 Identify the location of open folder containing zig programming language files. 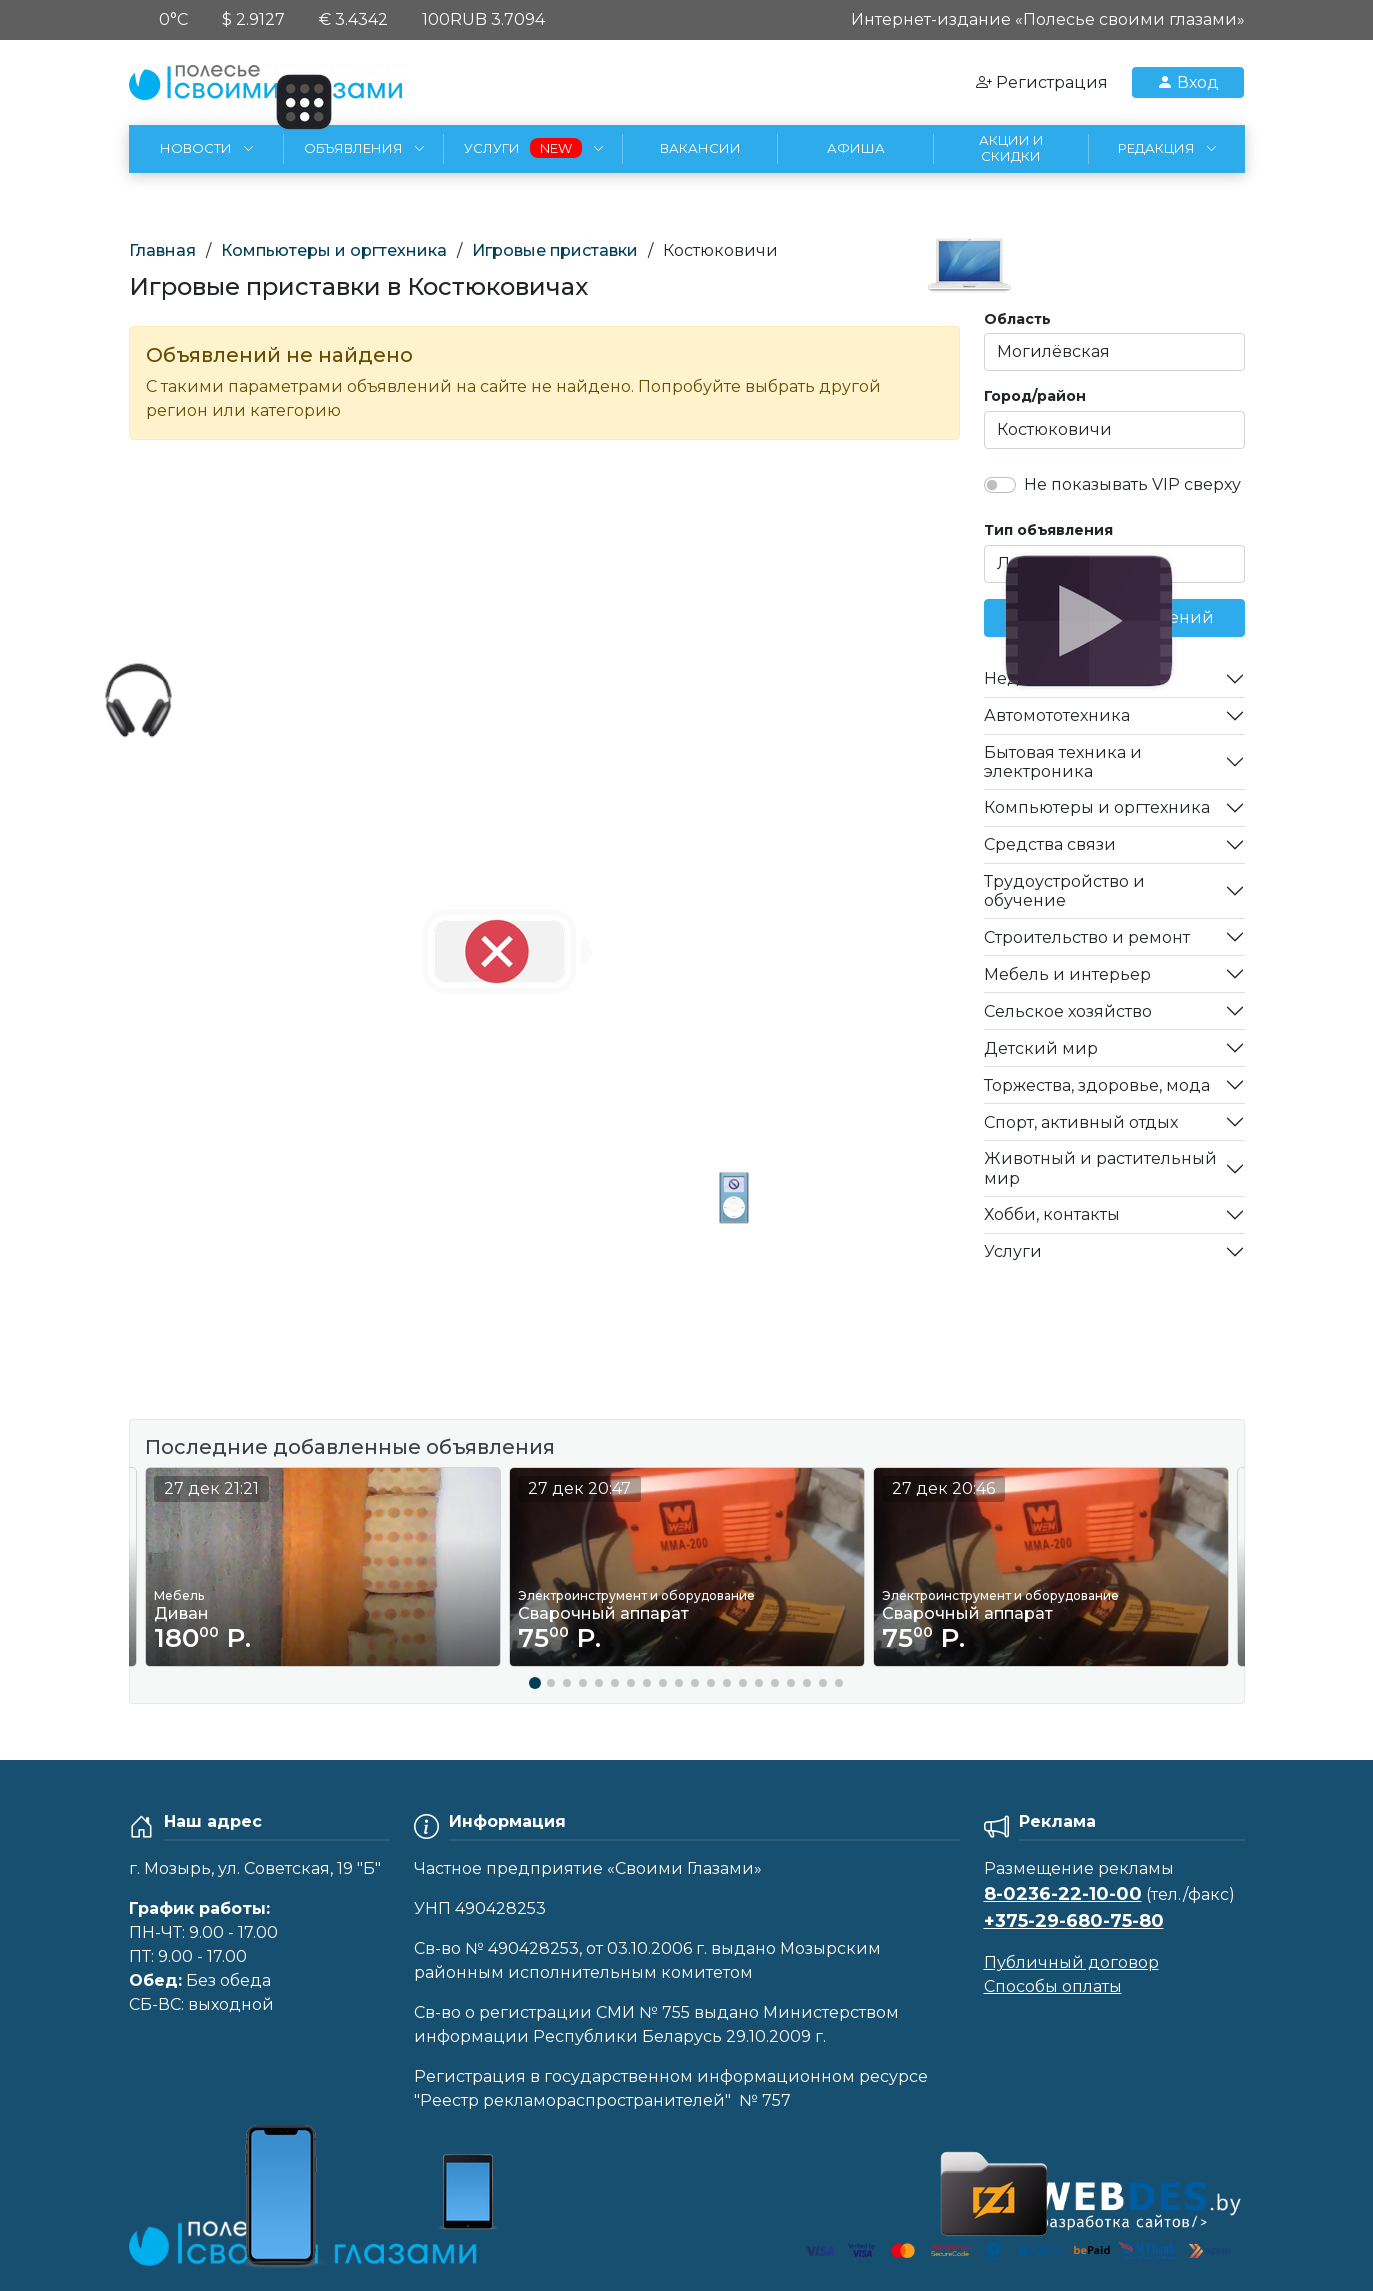
(993, 2196).